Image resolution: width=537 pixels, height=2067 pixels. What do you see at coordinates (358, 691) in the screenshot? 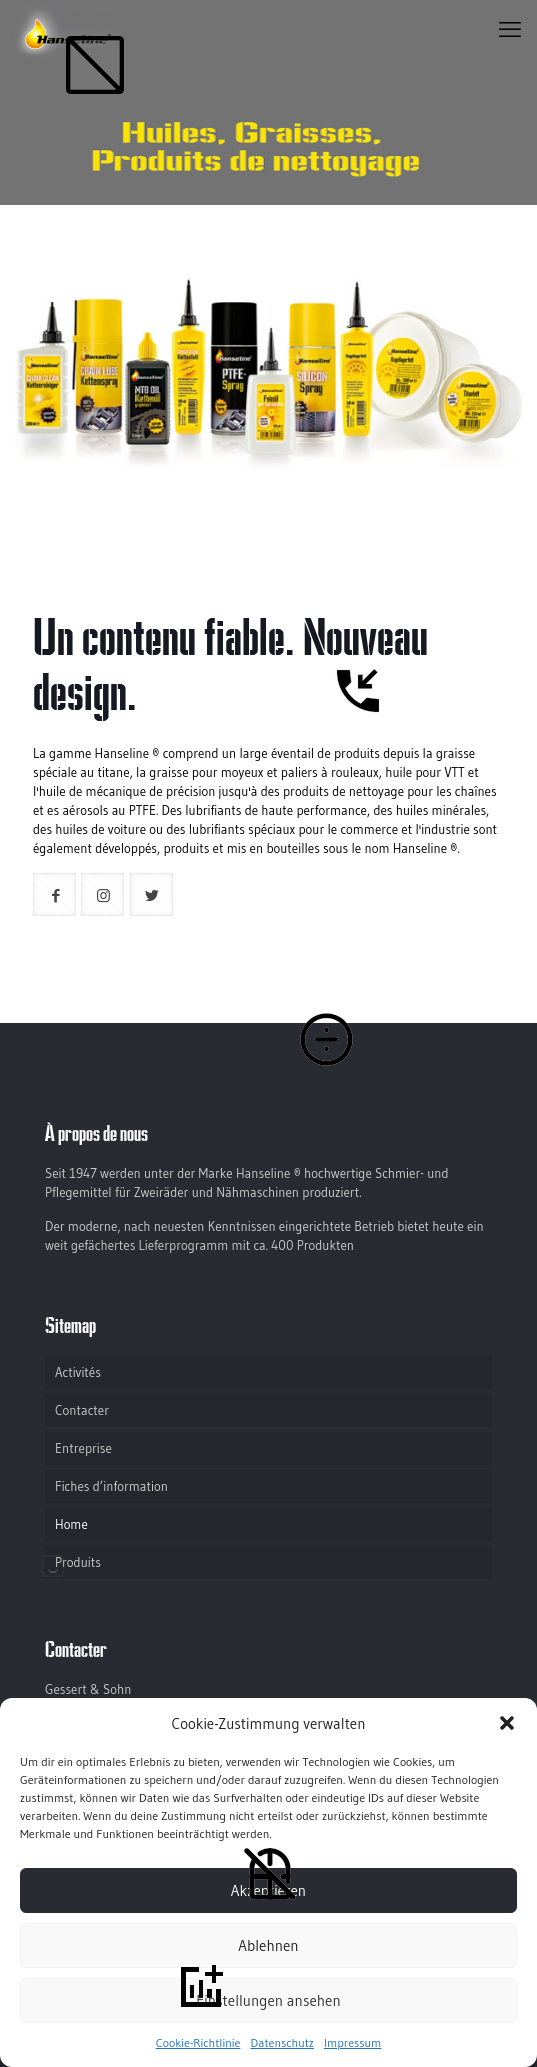
I see `indicates an incoming call was returned` at bounding box center [358, 691].